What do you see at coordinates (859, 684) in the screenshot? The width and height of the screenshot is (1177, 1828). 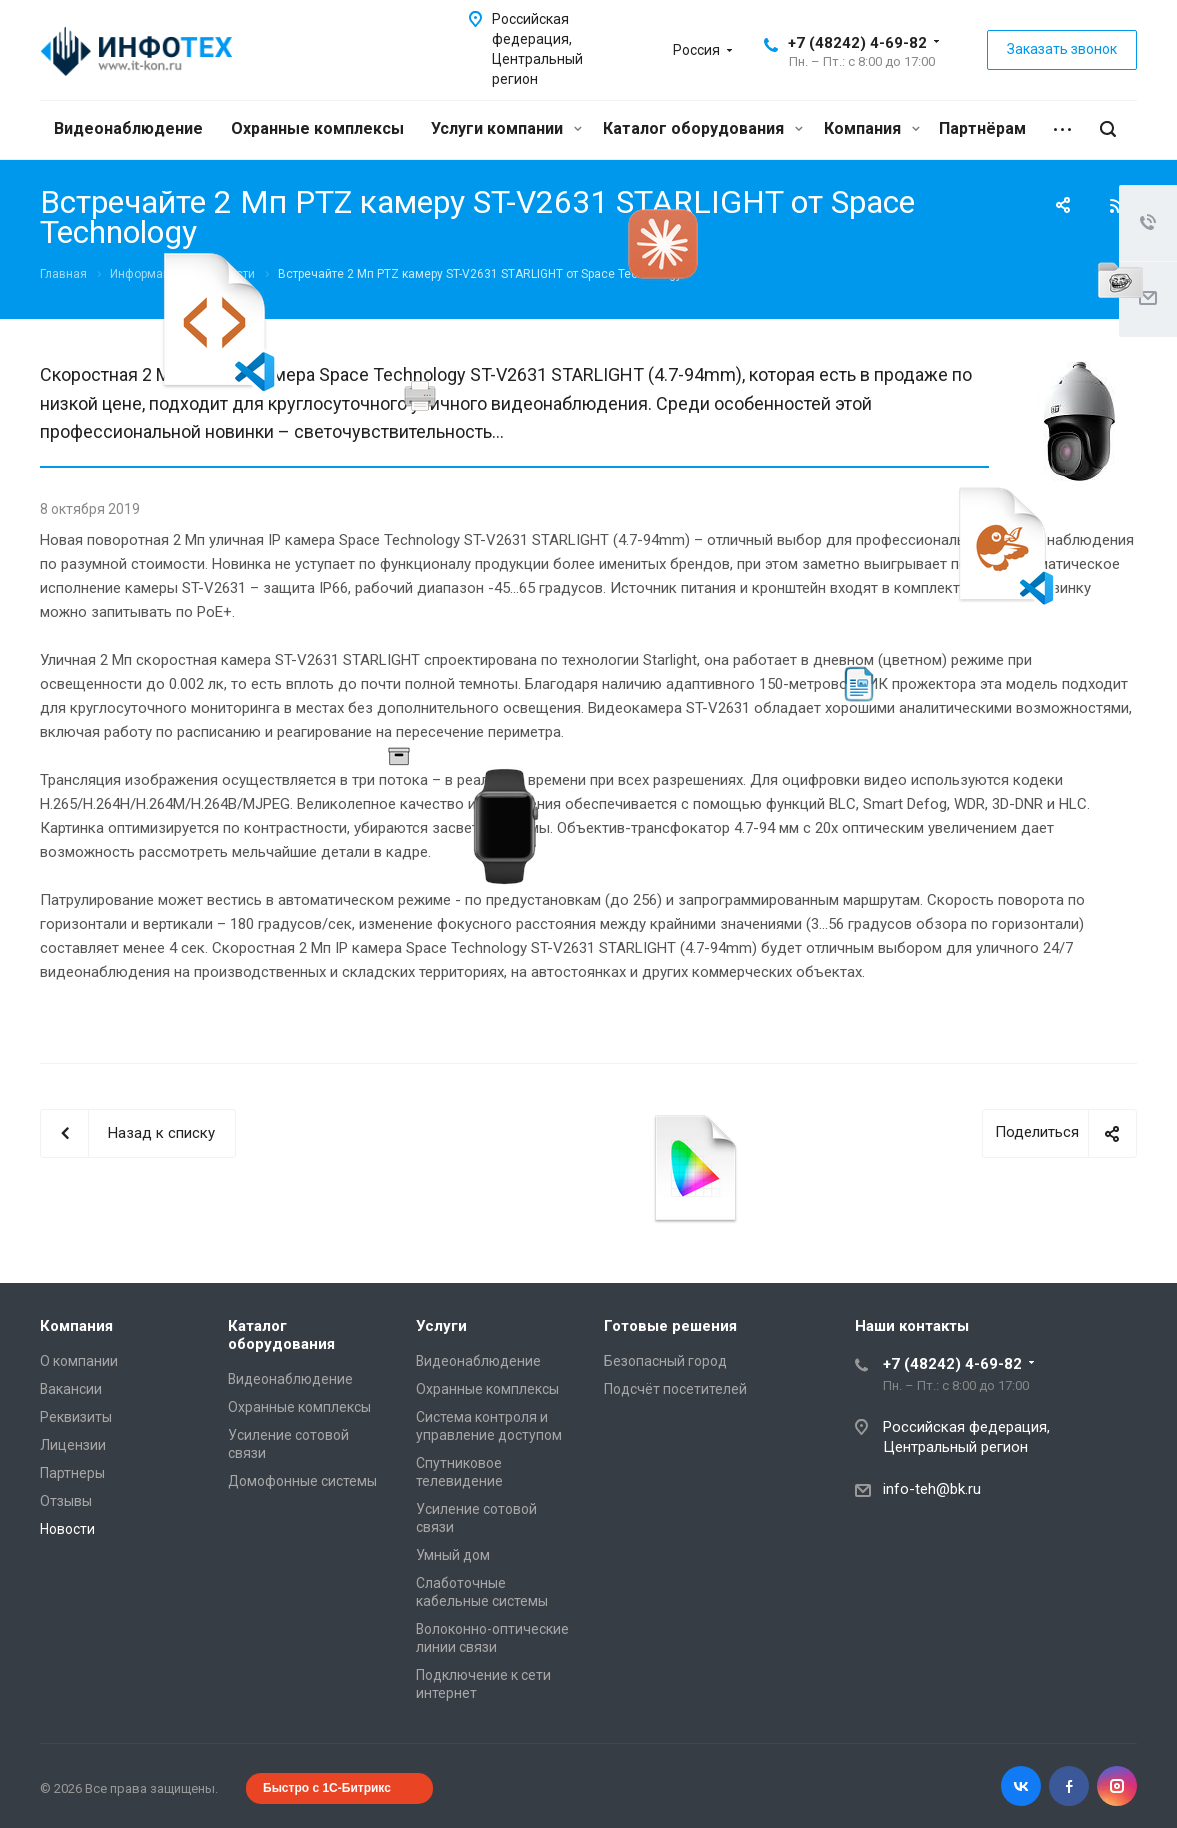 I see `open a text document file` at bounding box center [859, 684].